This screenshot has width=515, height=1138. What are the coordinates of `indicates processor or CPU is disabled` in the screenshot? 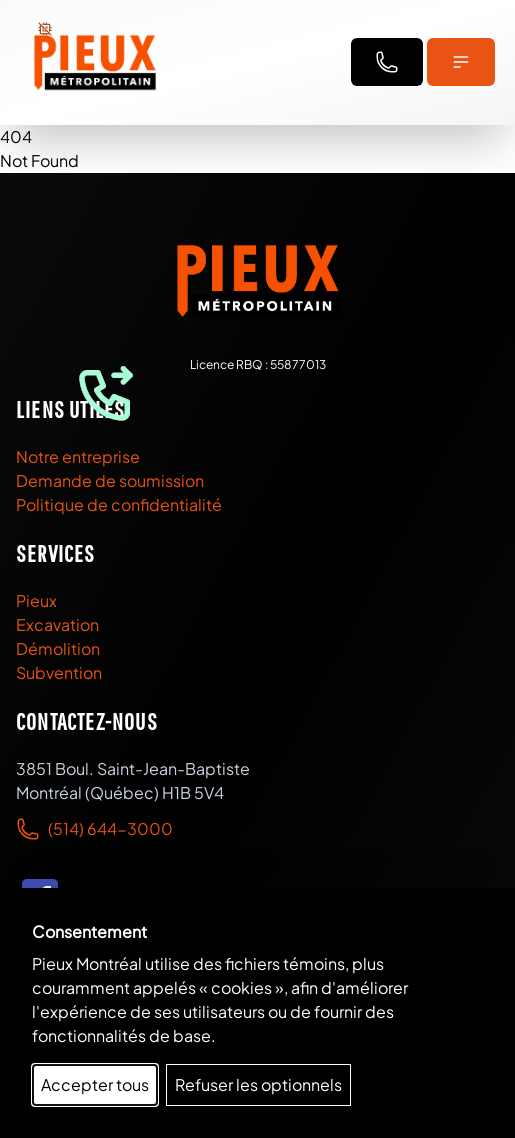 It's located at (45, 29).